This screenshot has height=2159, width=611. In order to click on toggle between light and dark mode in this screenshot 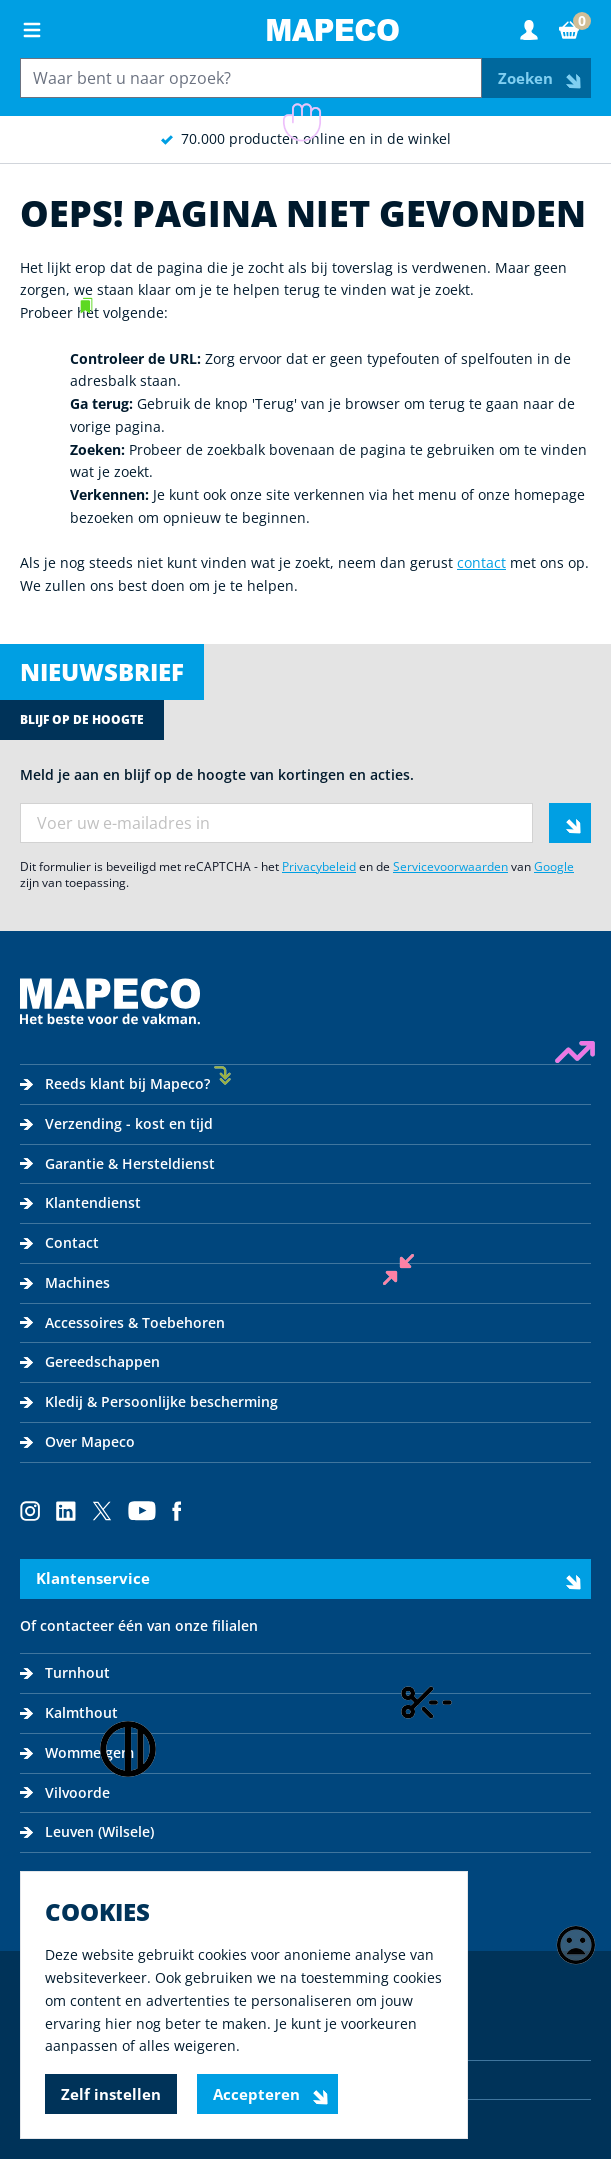, I will do `click(128, 1749)`.